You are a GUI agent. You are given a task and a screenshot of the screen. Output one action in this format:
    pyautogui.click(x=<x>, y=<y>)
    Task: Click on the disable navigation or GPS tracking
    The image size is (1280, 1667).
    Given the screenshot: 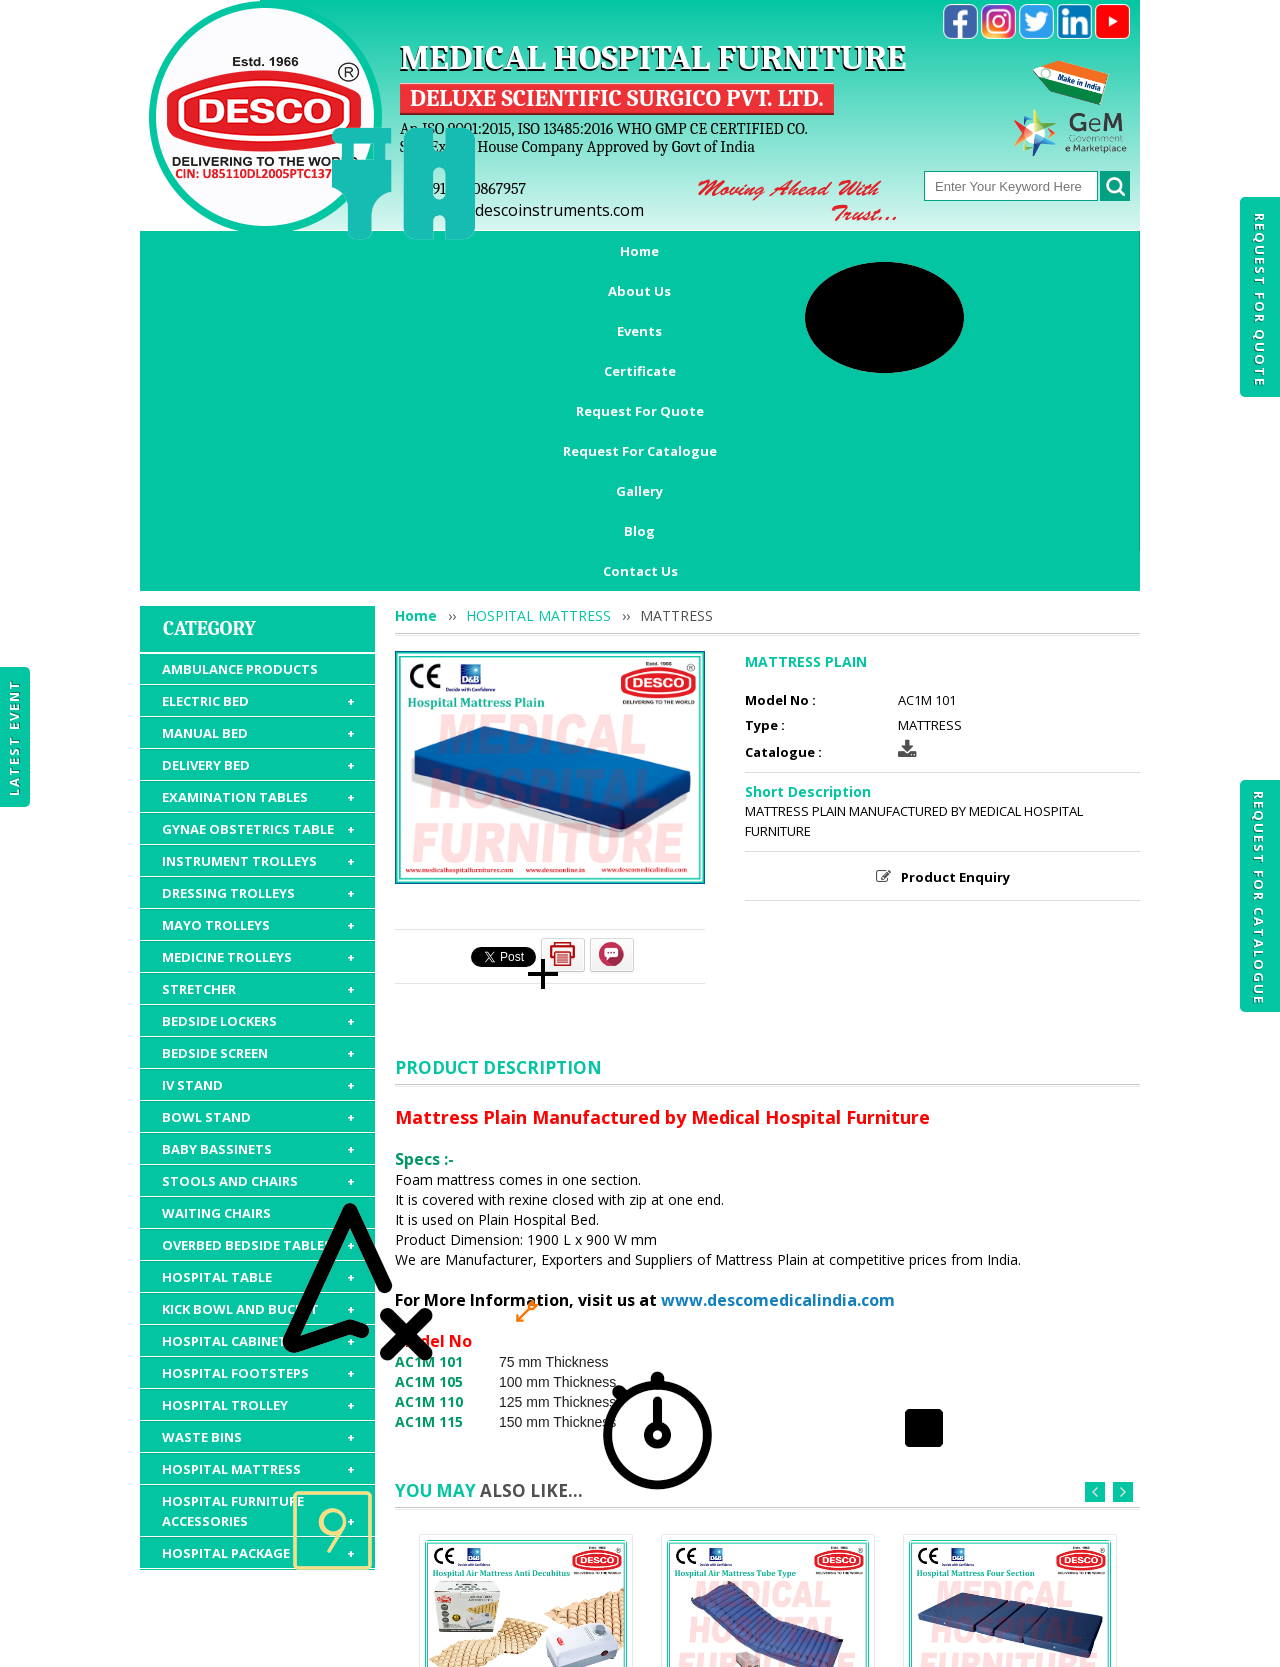 What is the action you would take?
    pyautogui.click(x=350, y=1278)
    